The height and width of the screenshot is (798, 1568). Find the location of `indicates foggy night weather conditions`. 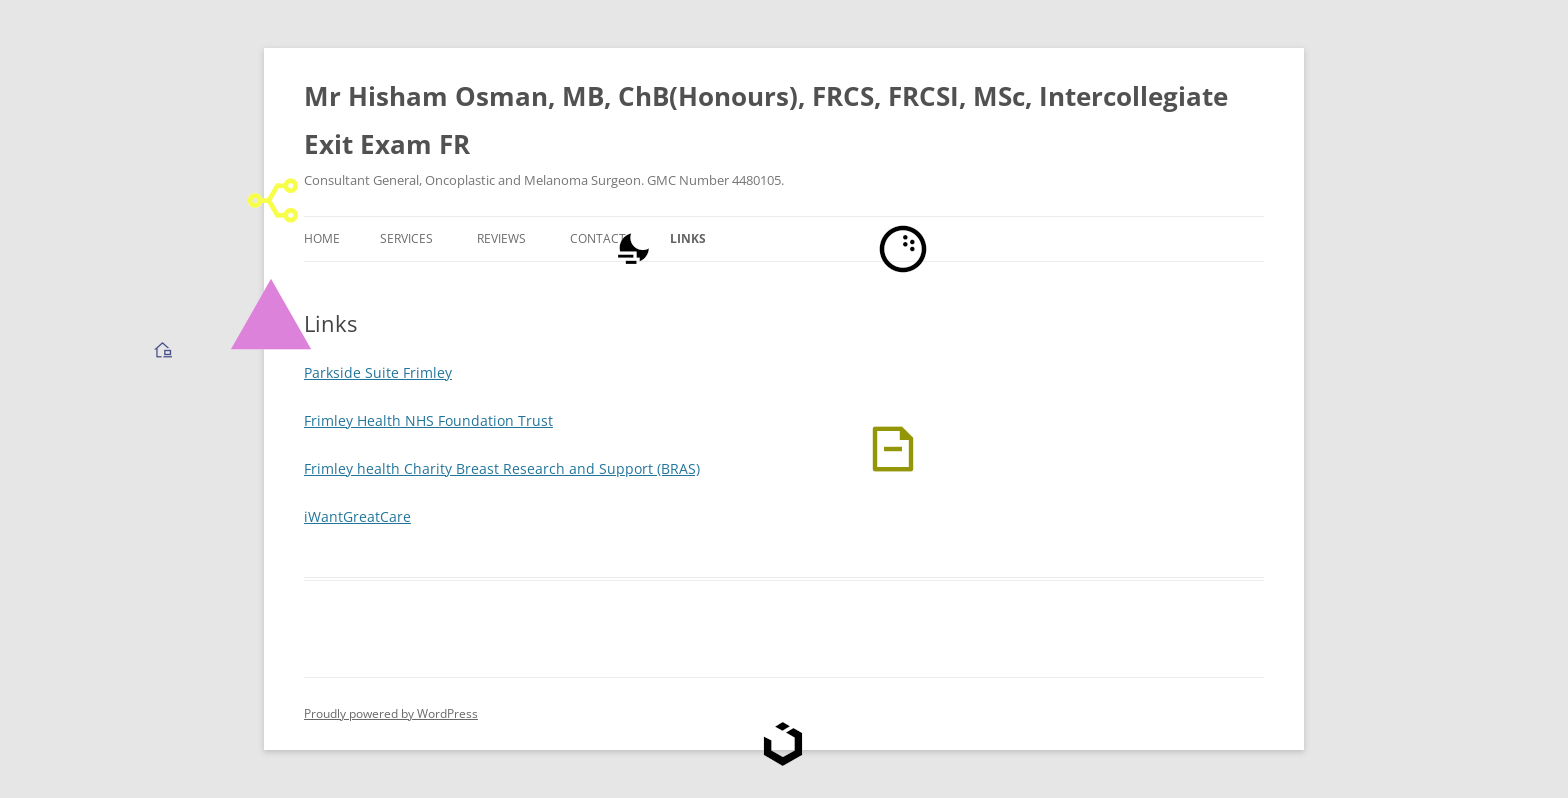

indicates foggy night weather conditions is located at coordinates (633, 248).